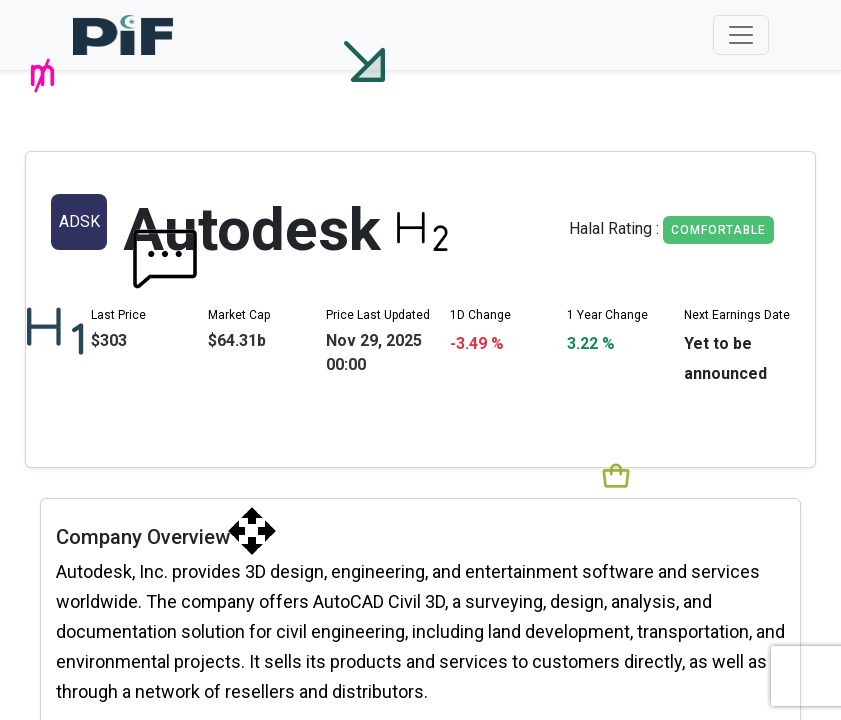  What do you see at coordinates (165, 254) in the screenshot?
I see `open chat or messaging` at bounding box center [165, 254].